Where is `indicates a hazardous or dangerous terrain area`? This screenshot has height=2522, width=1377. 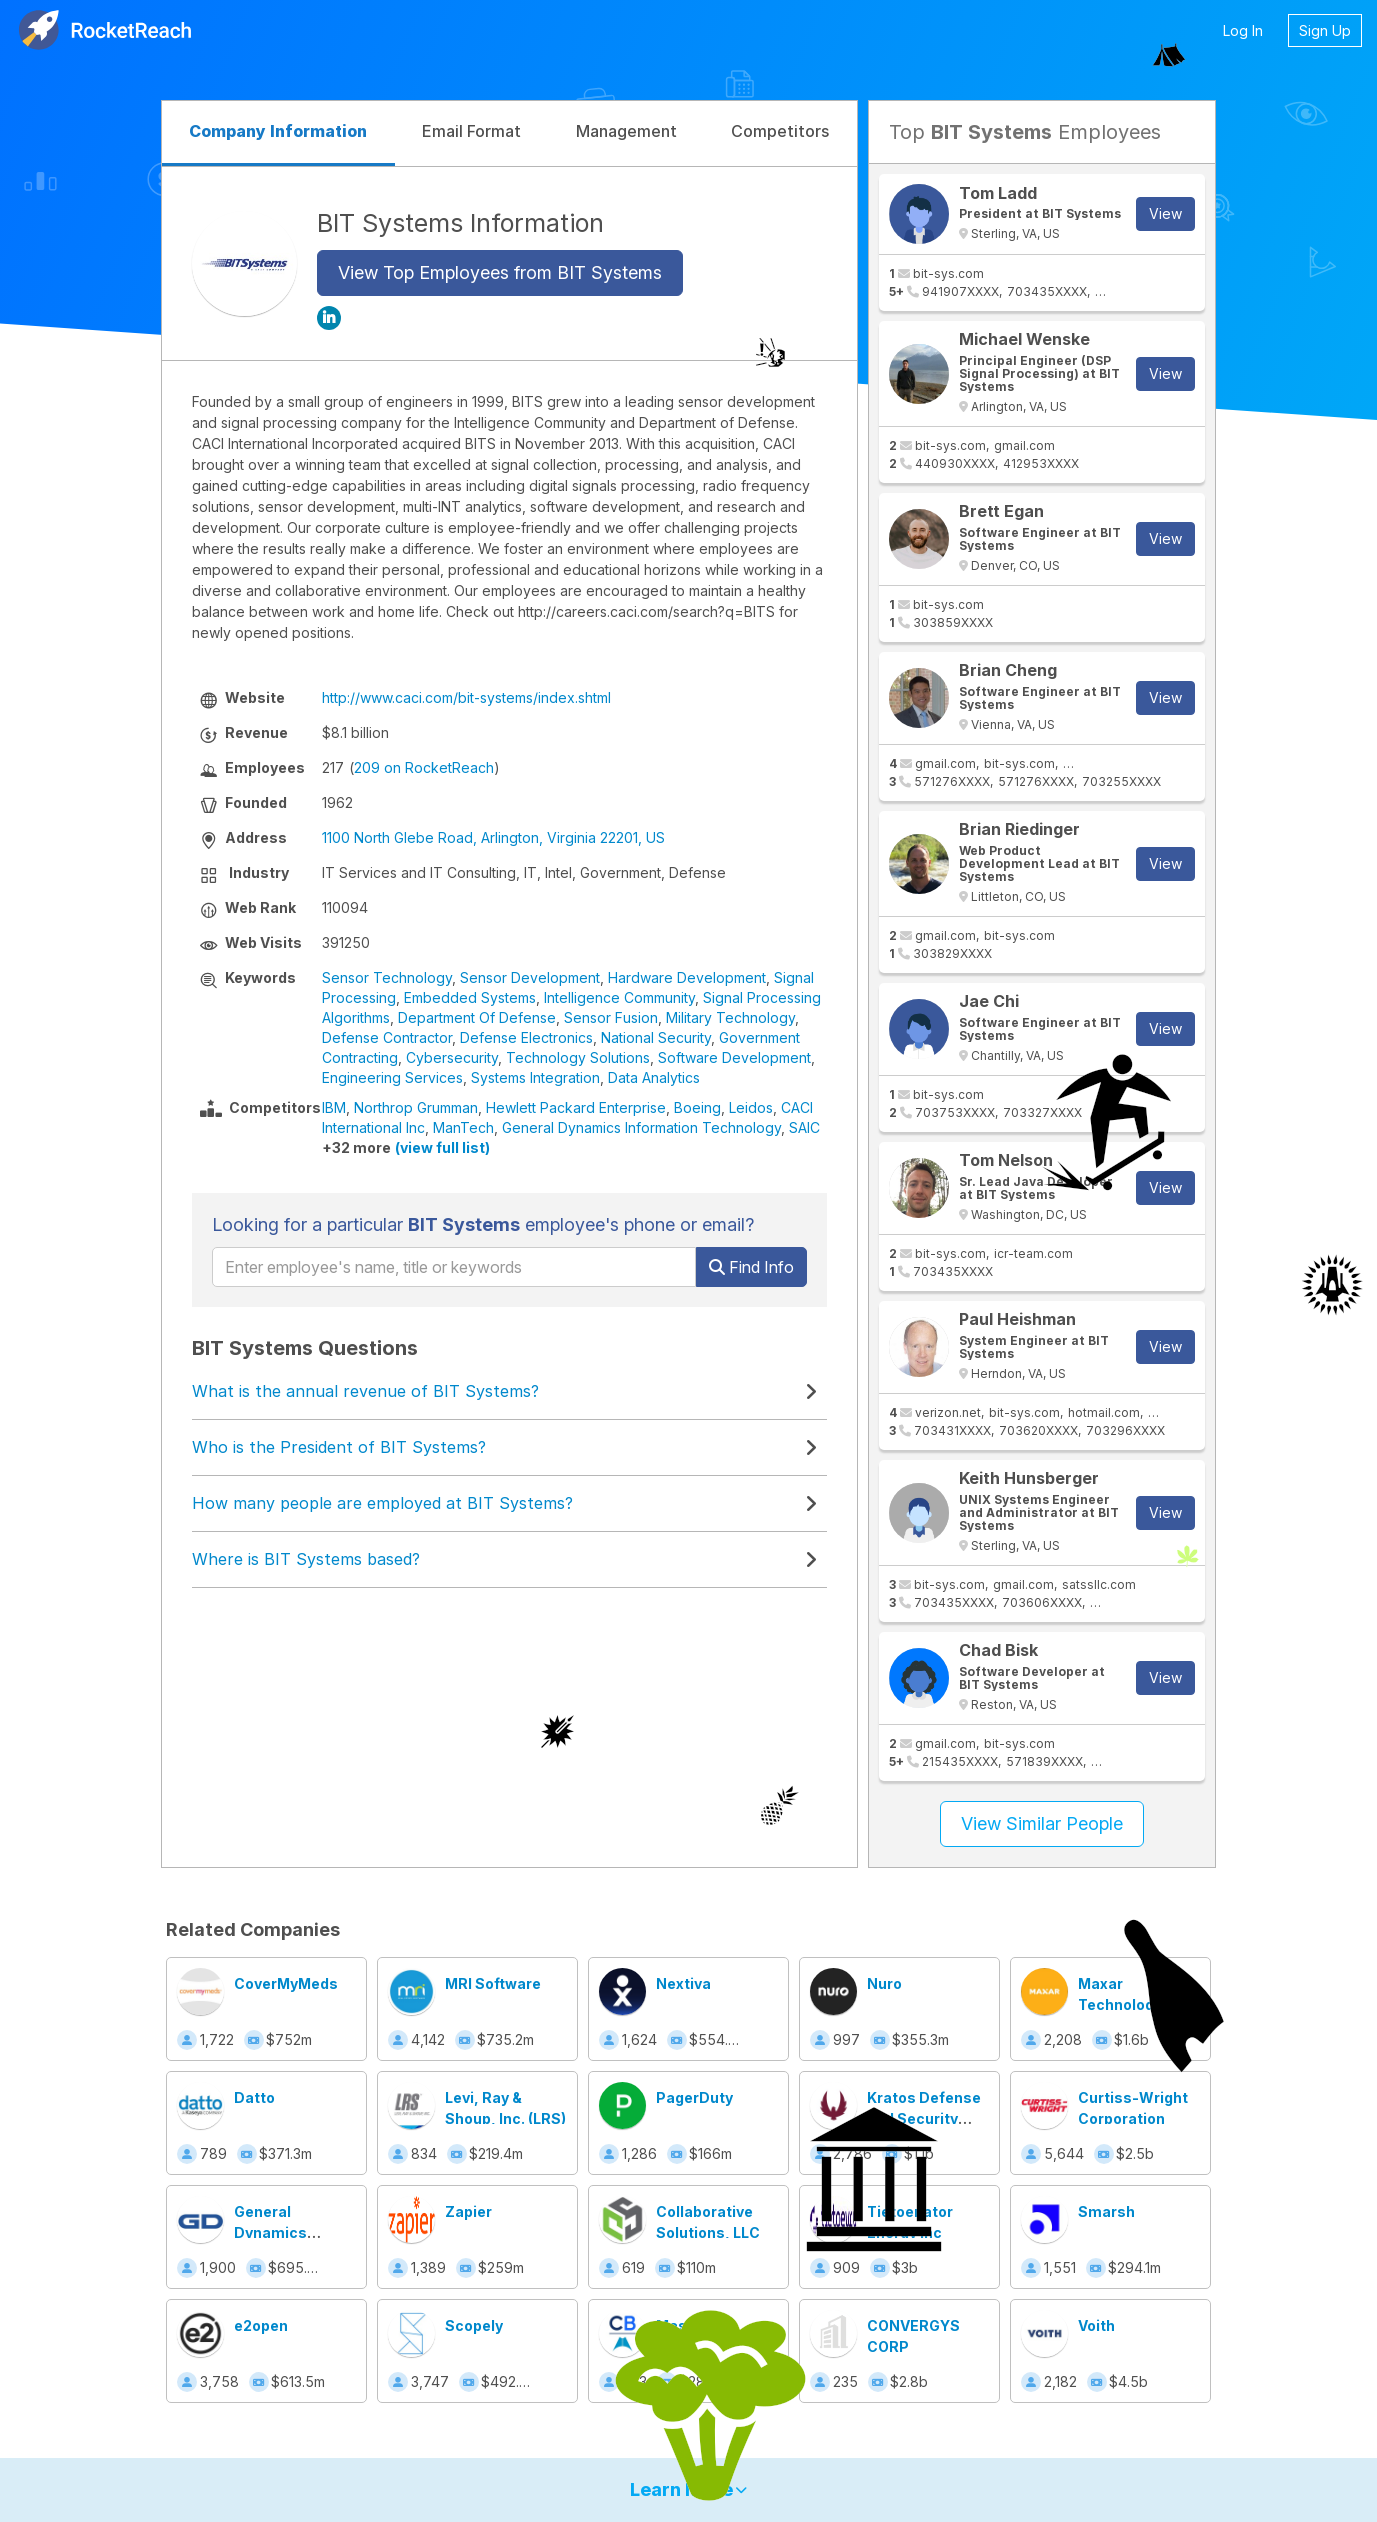 indicates a hazardous or dangerous terrain area is located at coordinates (1332, 1285).